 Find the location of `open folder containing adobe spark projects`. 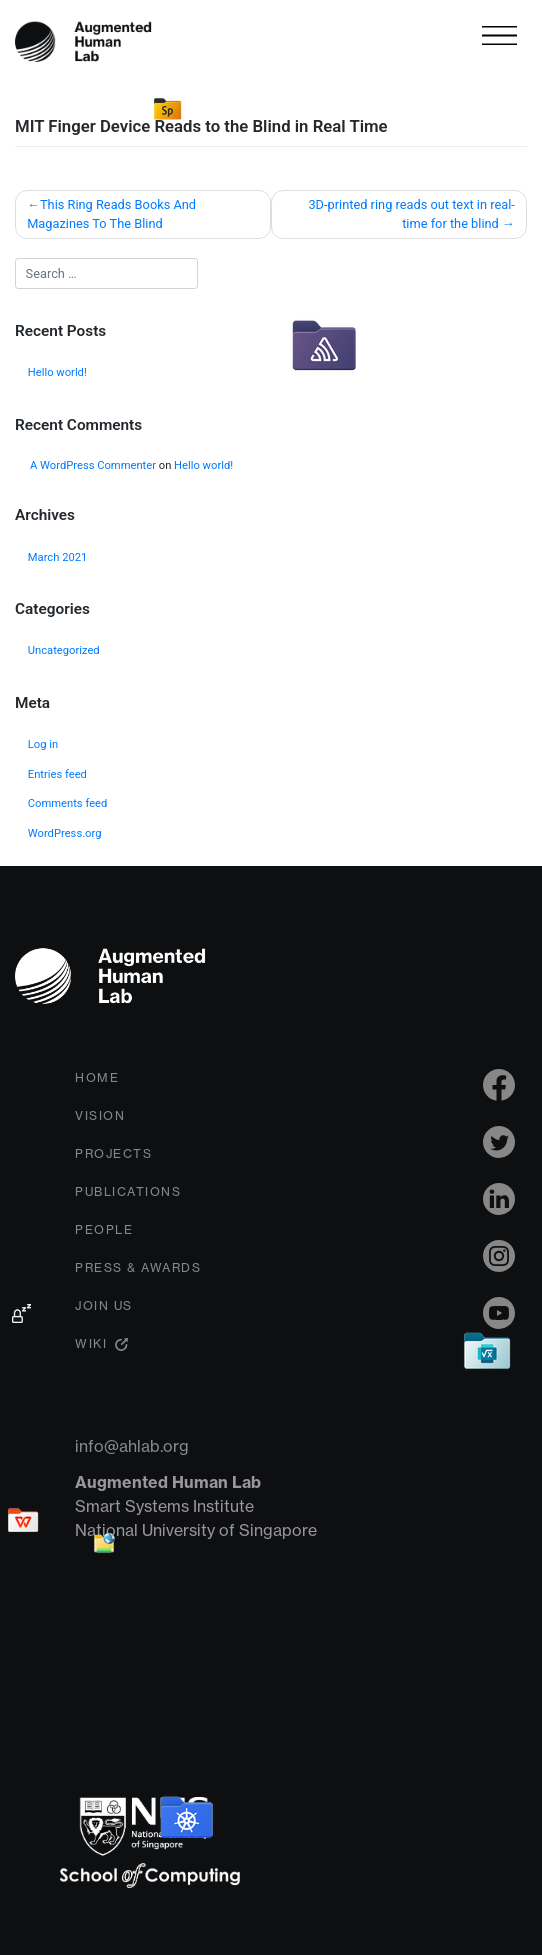

open folder containing adobe spark projects is located at coordinates (167, 109).